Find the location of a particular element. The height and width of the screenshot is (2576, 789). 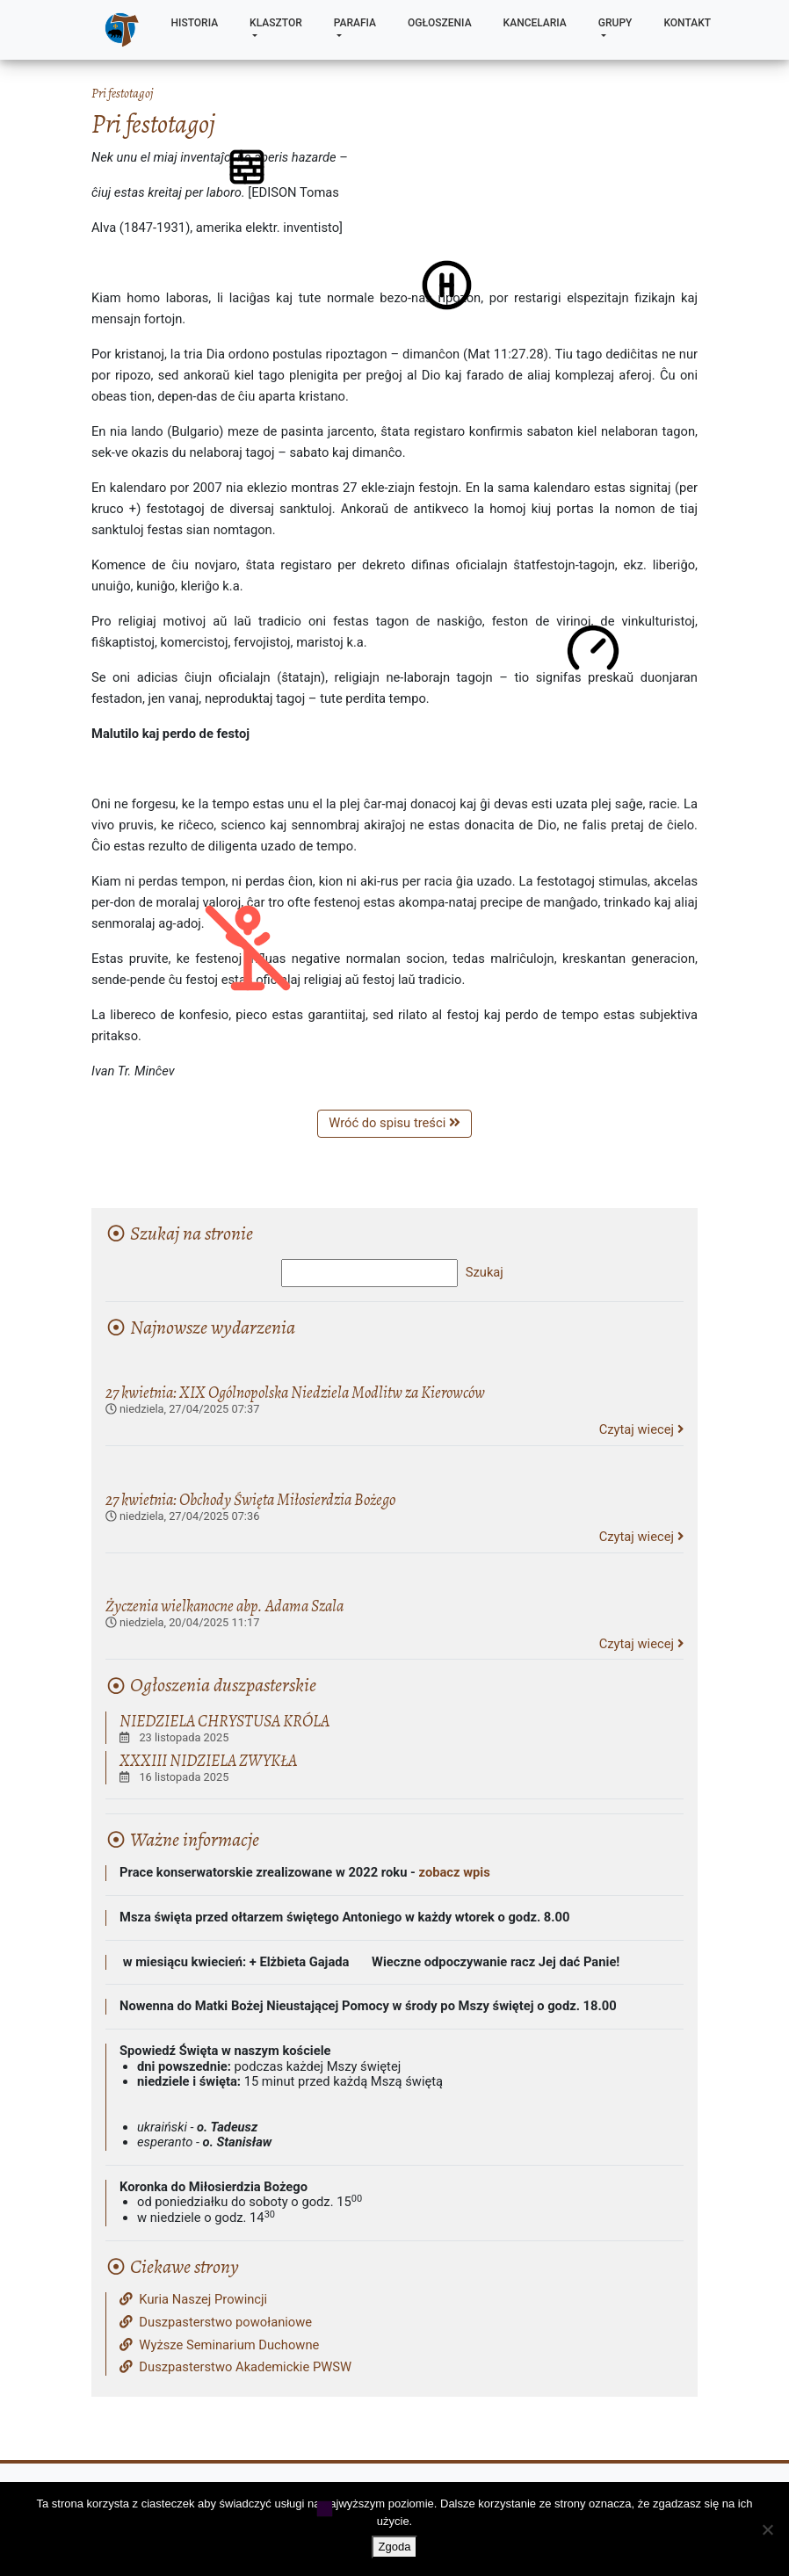

stop media playback is located at coordinates (324, 2508).